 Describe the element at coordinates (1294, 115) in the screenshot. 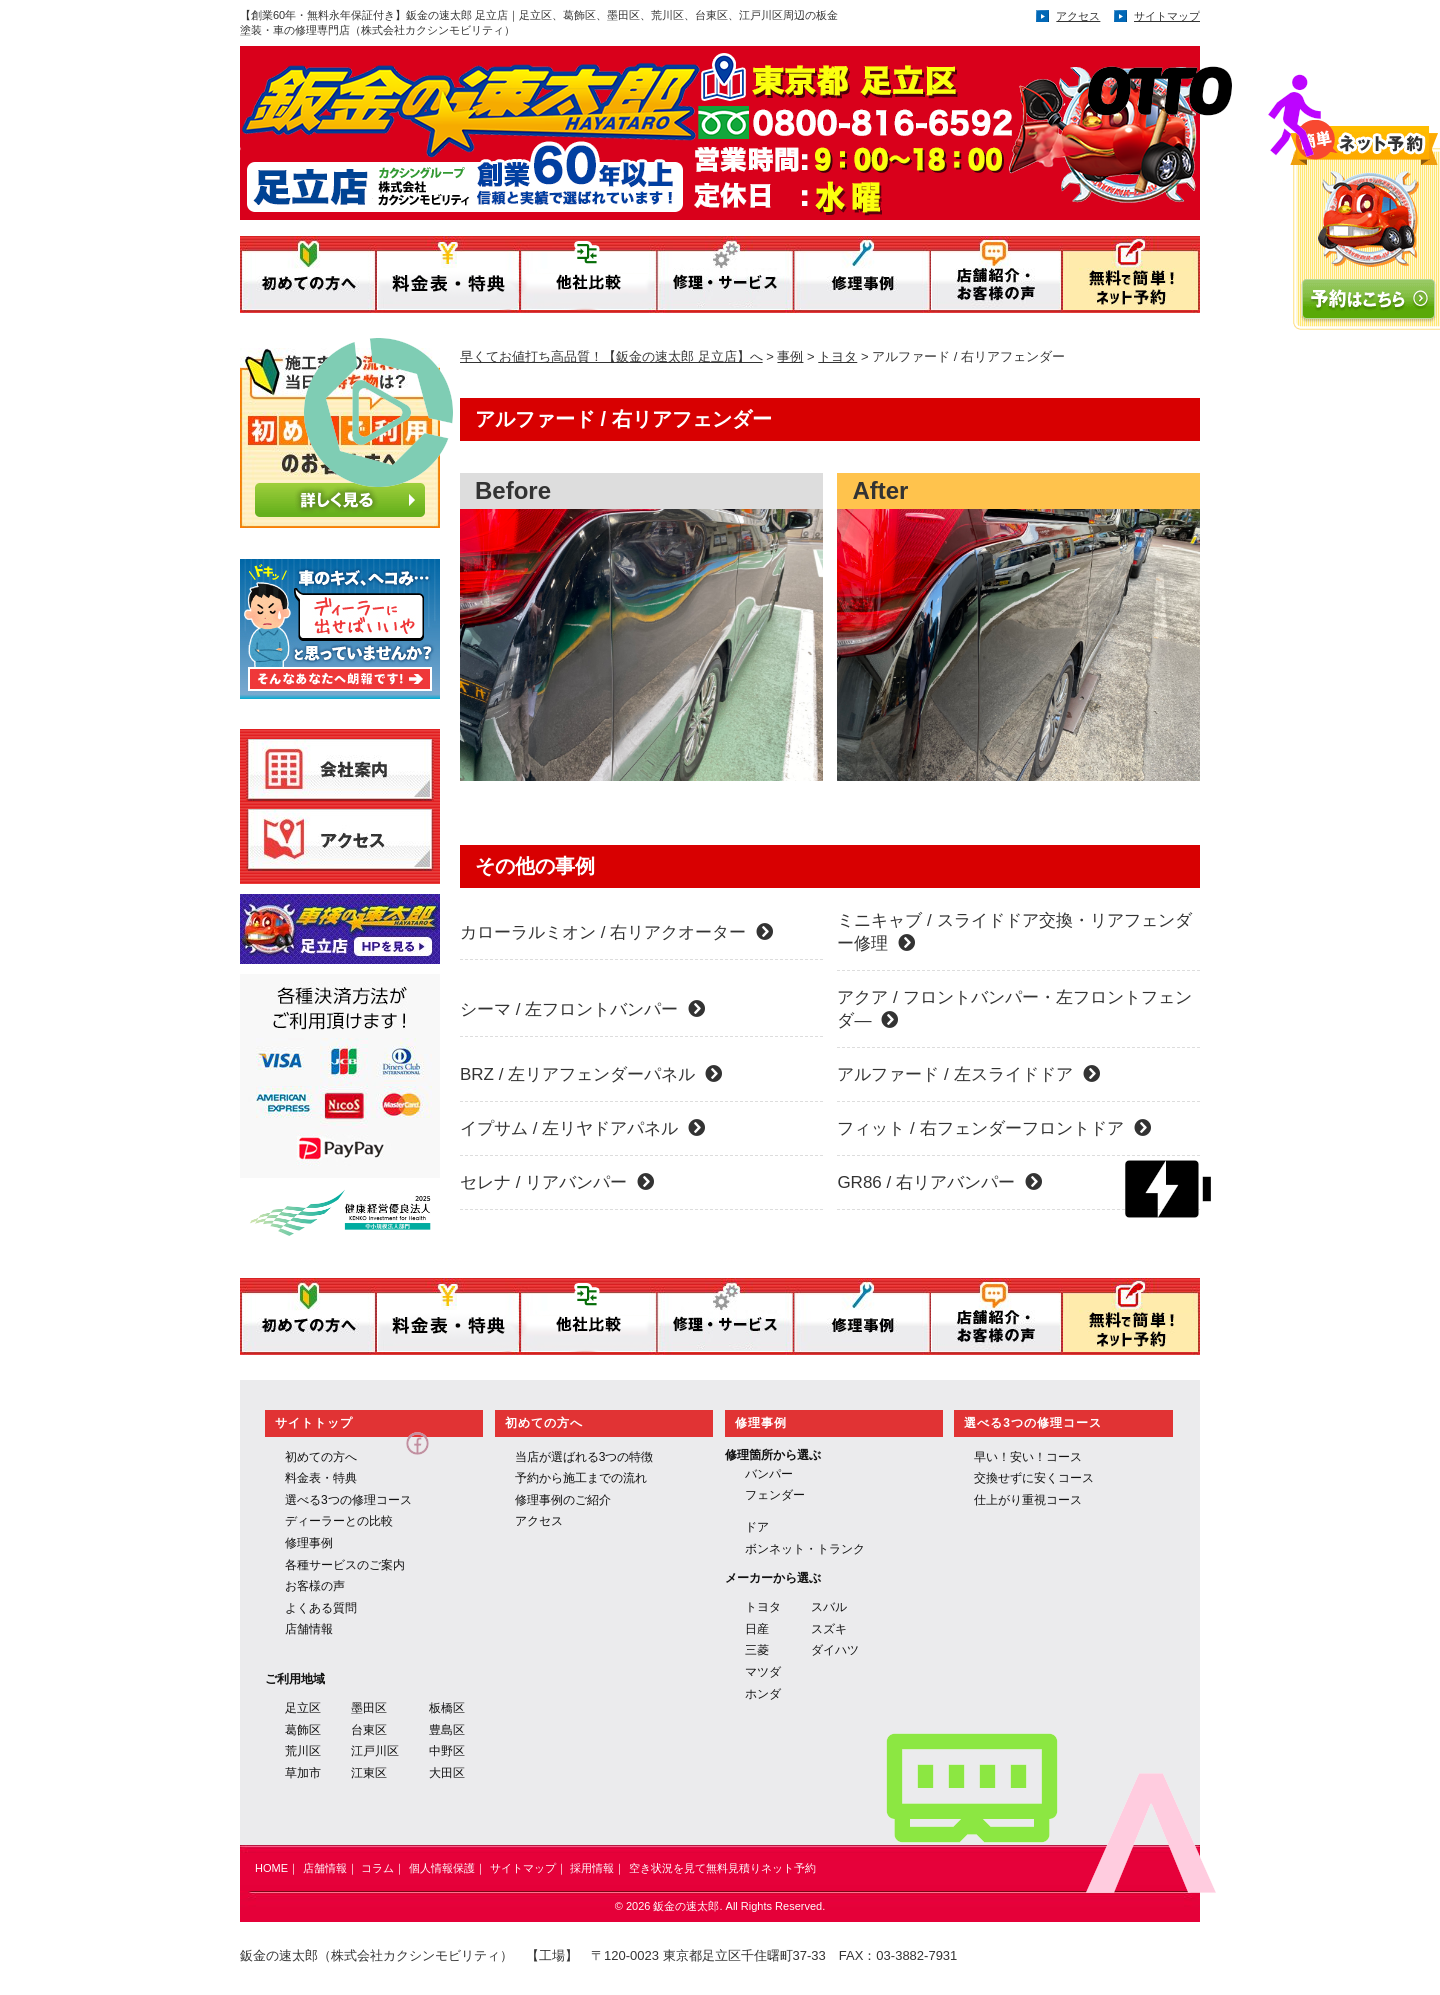

I see `select walking directions` at that location.